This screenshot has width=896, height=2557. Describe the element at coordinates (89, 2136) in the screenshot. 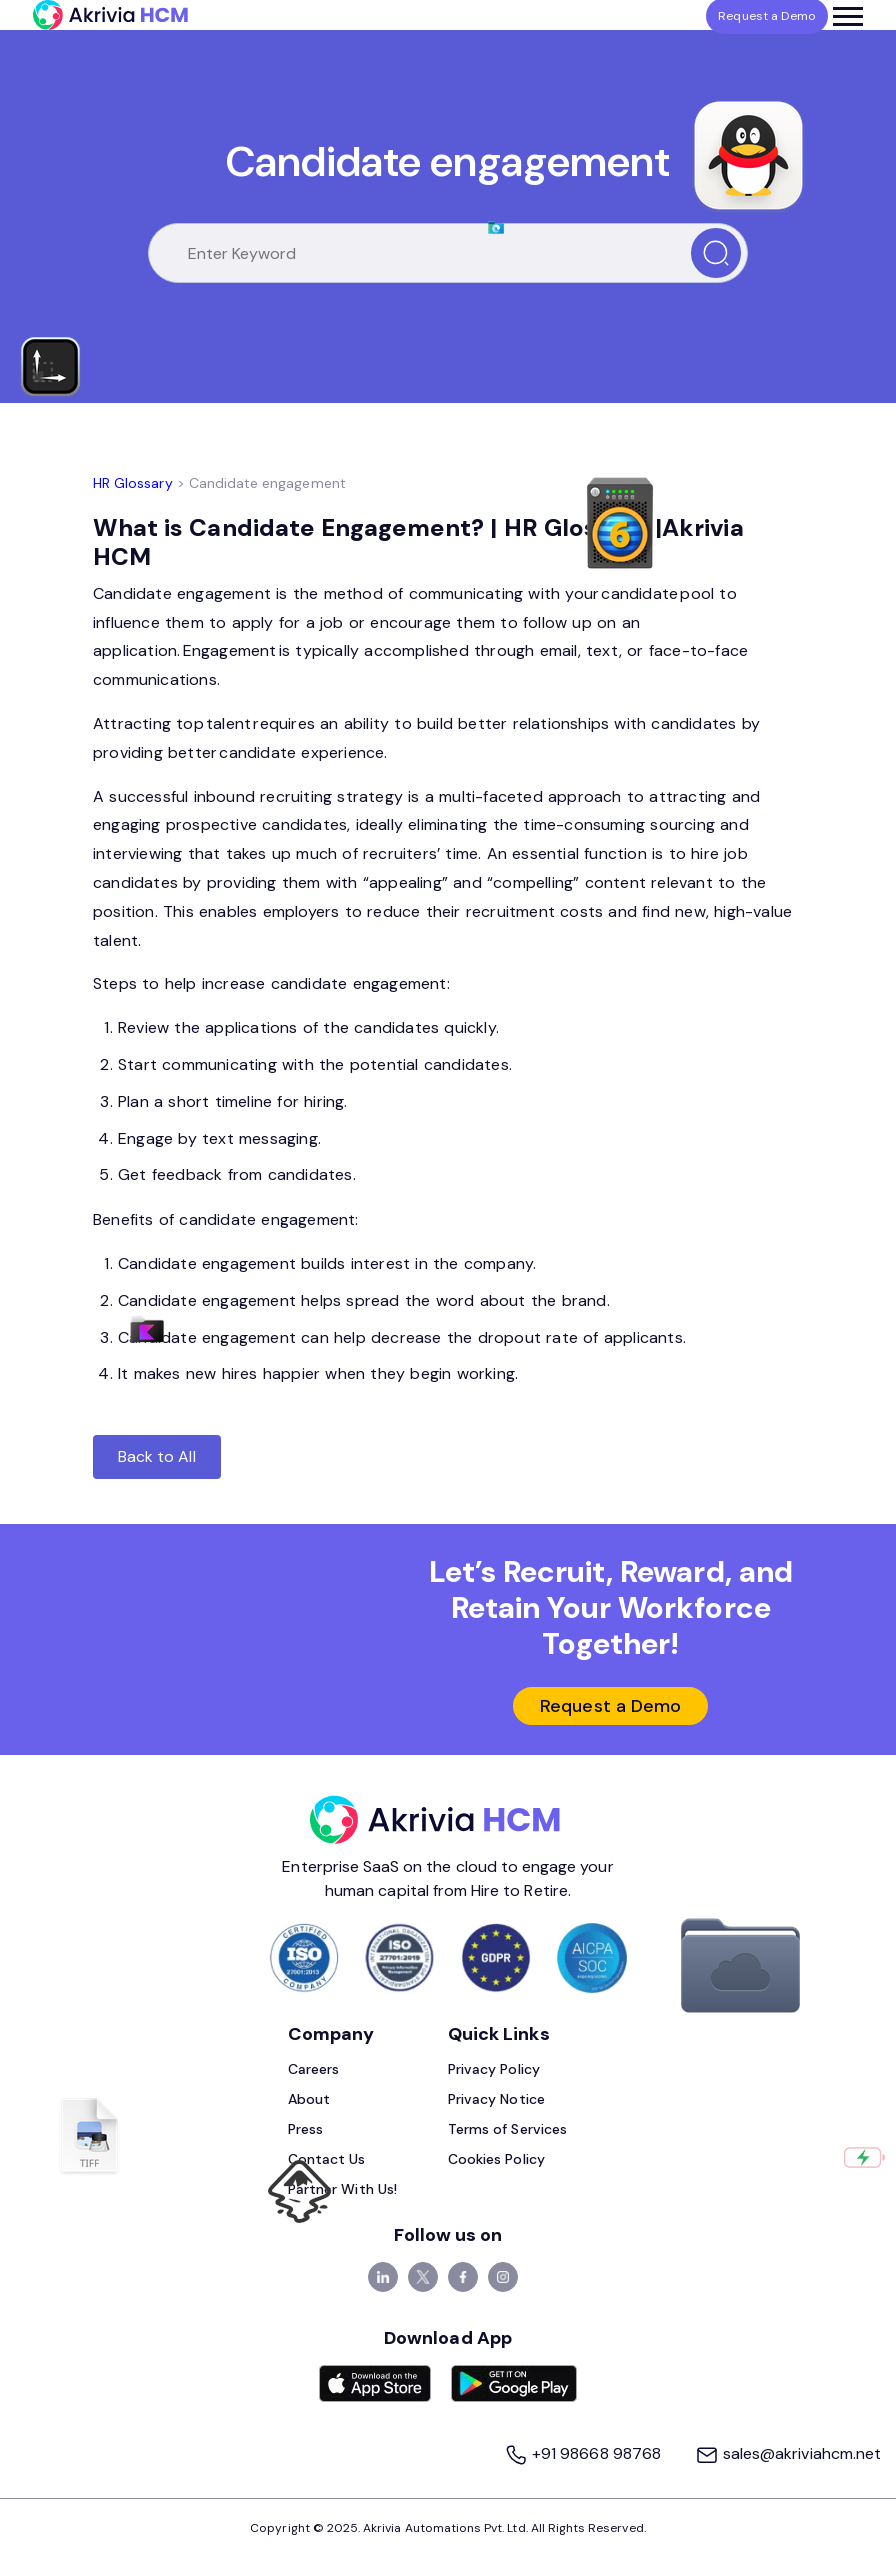

I see `a tiff image file` at that location.